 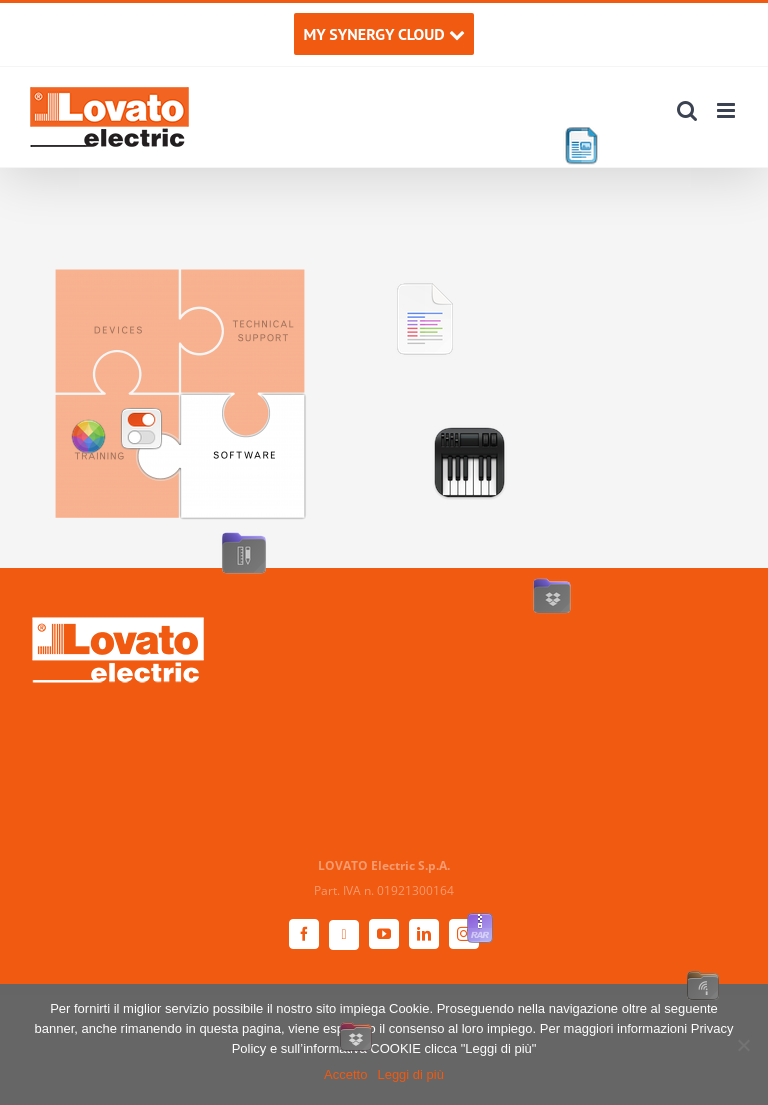 I want to click on open templates folder, so click(x=244, y=553).